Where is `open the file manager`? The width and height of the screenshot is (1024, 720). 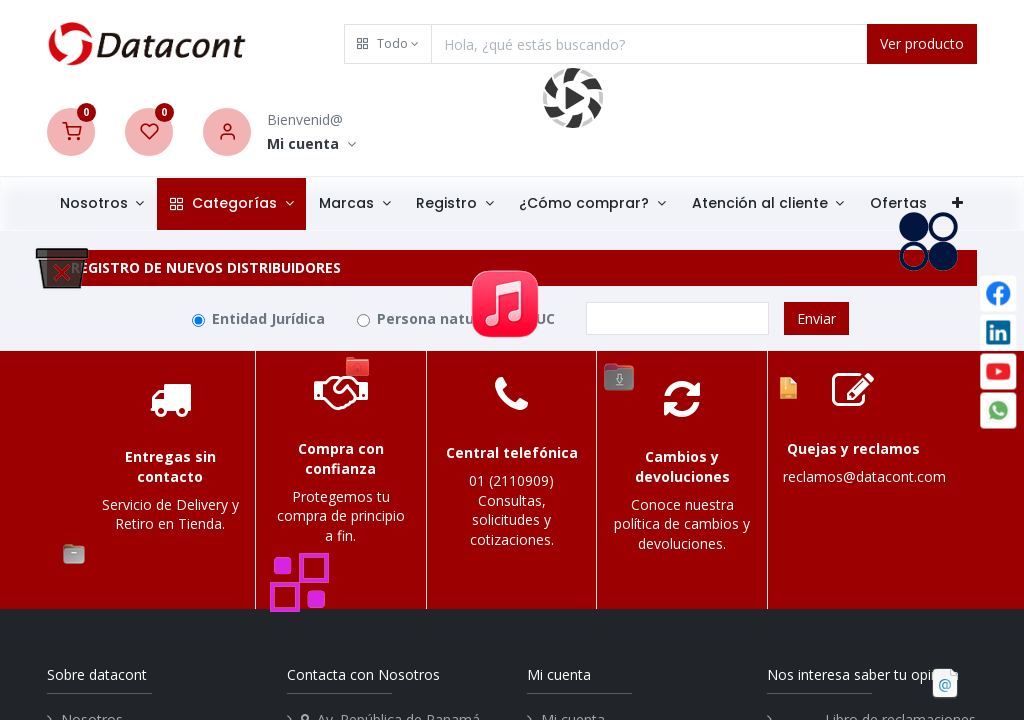 open the file manager is located at coordinates (74, 554).